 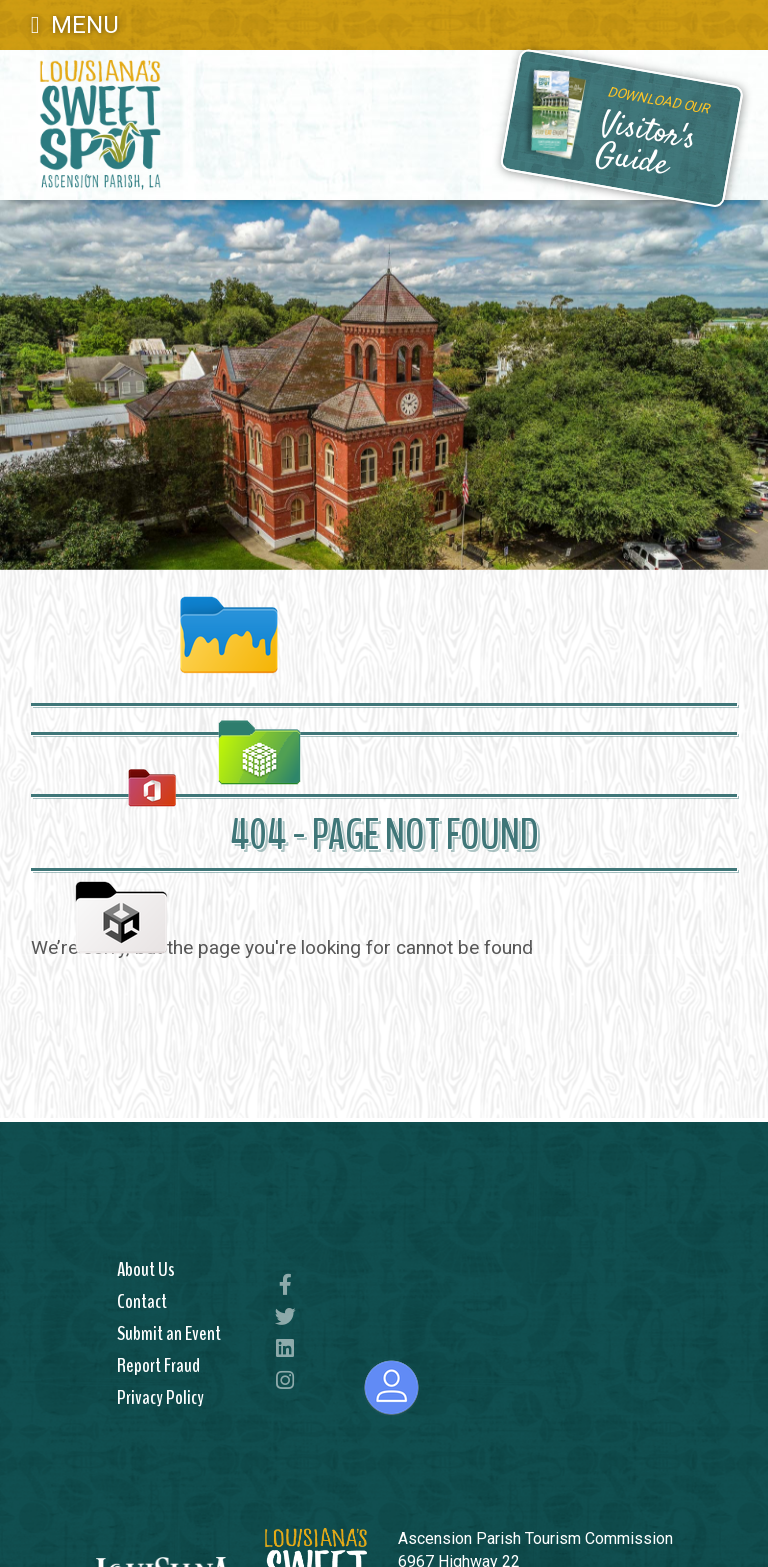 I want to click on open game jolt games folder, so click(x=259, y=754).